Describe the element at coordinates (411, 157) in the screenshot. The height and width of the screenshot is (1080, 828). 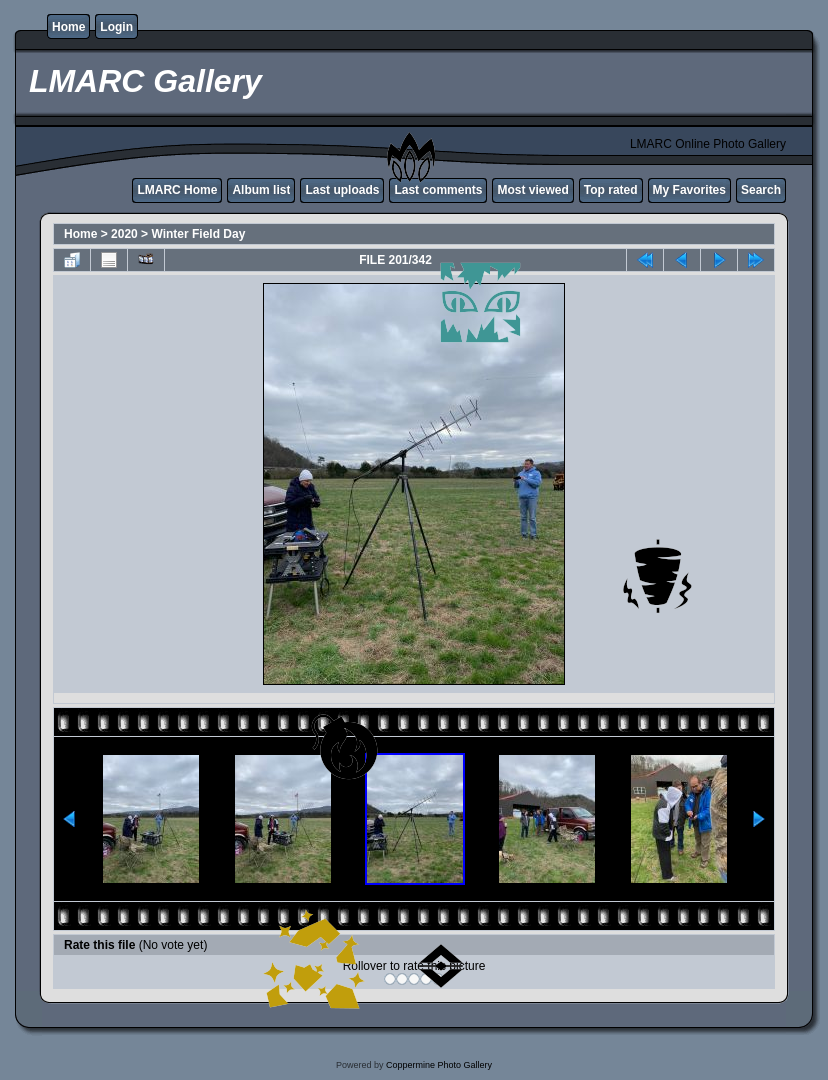
I see `access pet-related features or settings` at that location.